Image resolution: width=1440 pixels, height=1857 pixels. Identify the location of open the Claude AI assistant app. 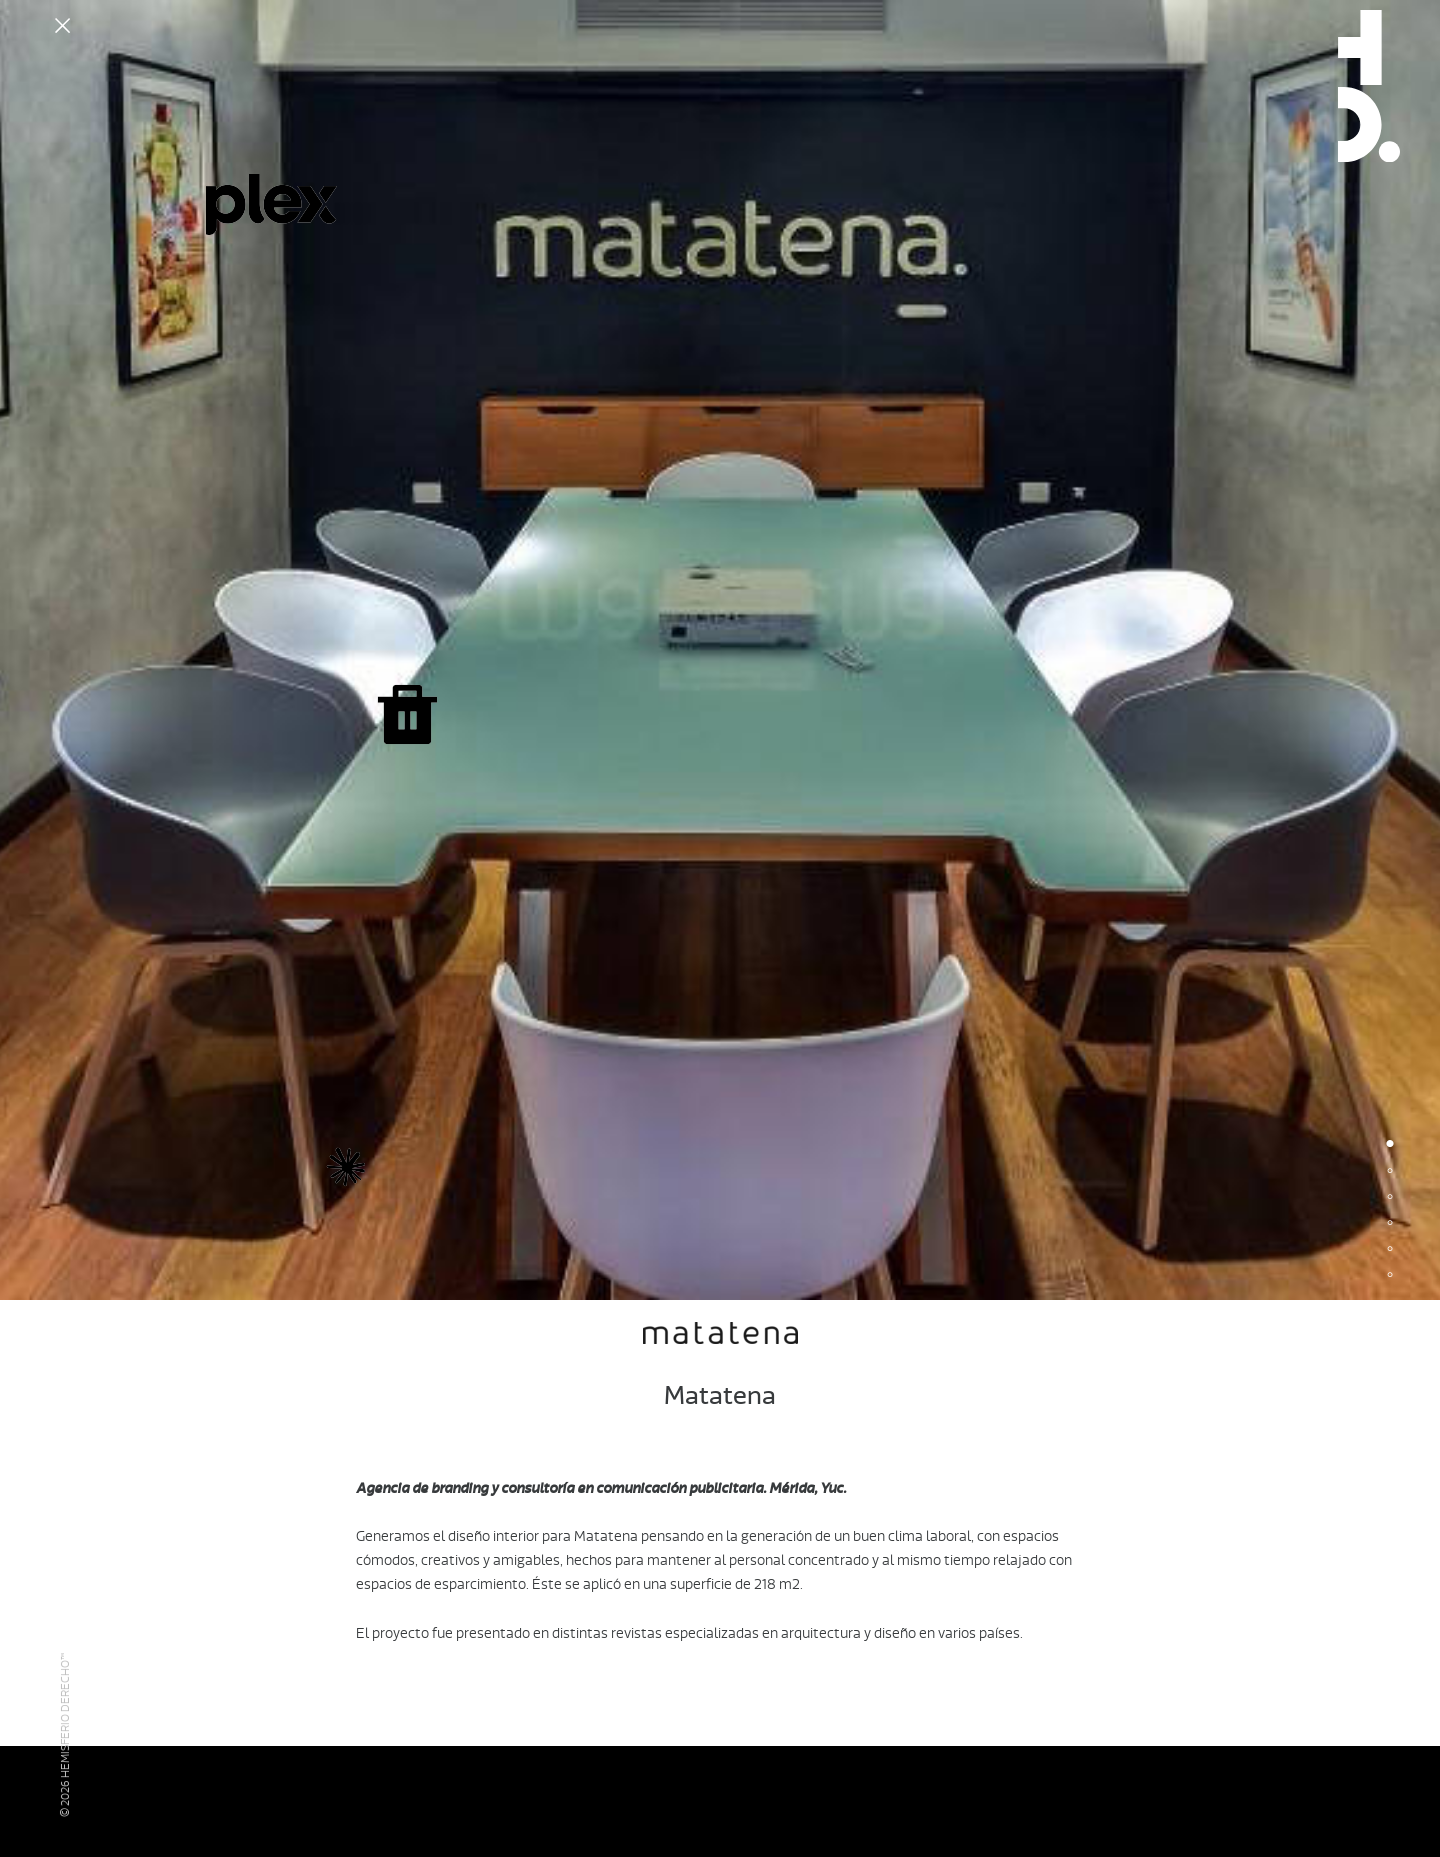
(346, 1167).